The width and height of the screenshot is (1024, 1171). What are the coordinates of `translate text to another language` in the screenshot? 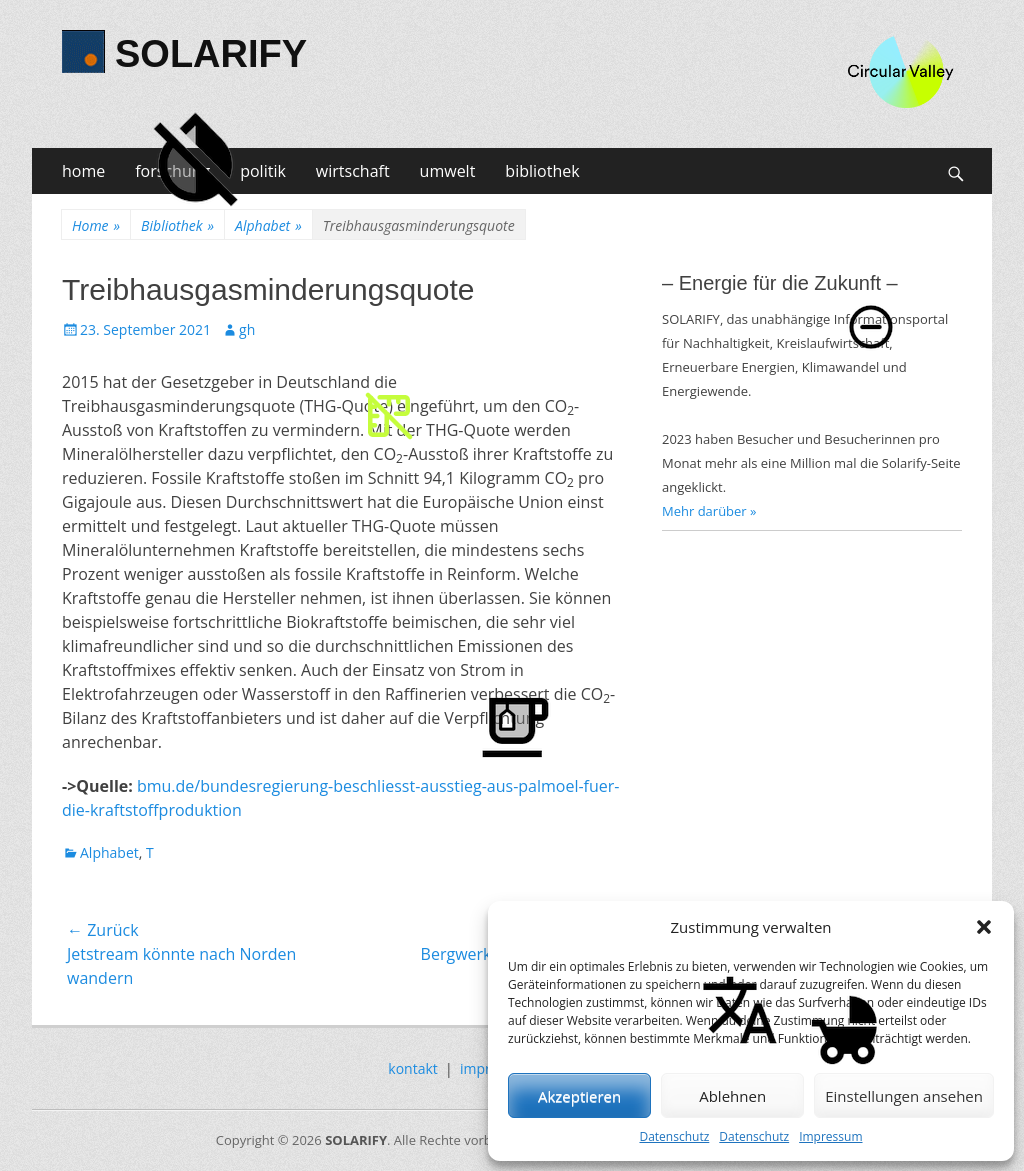 It's located at (740, 1010).